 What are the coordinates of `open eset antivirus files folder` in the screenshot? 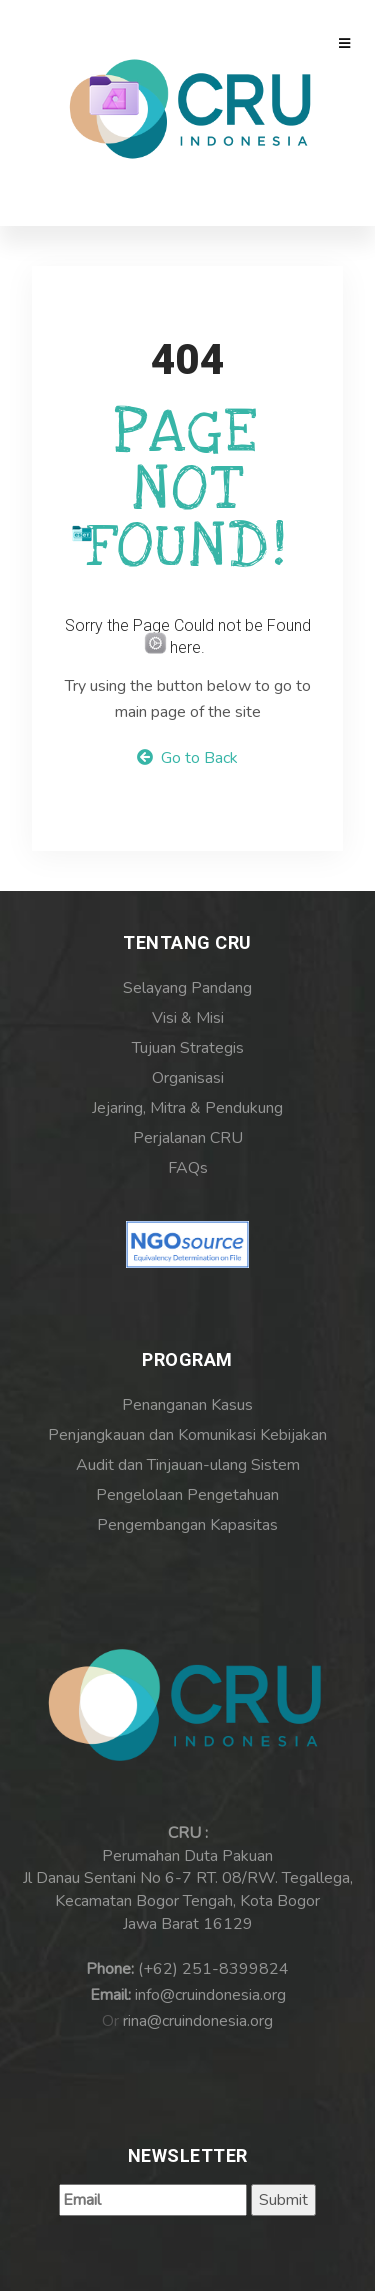 It's located at (82, 534).